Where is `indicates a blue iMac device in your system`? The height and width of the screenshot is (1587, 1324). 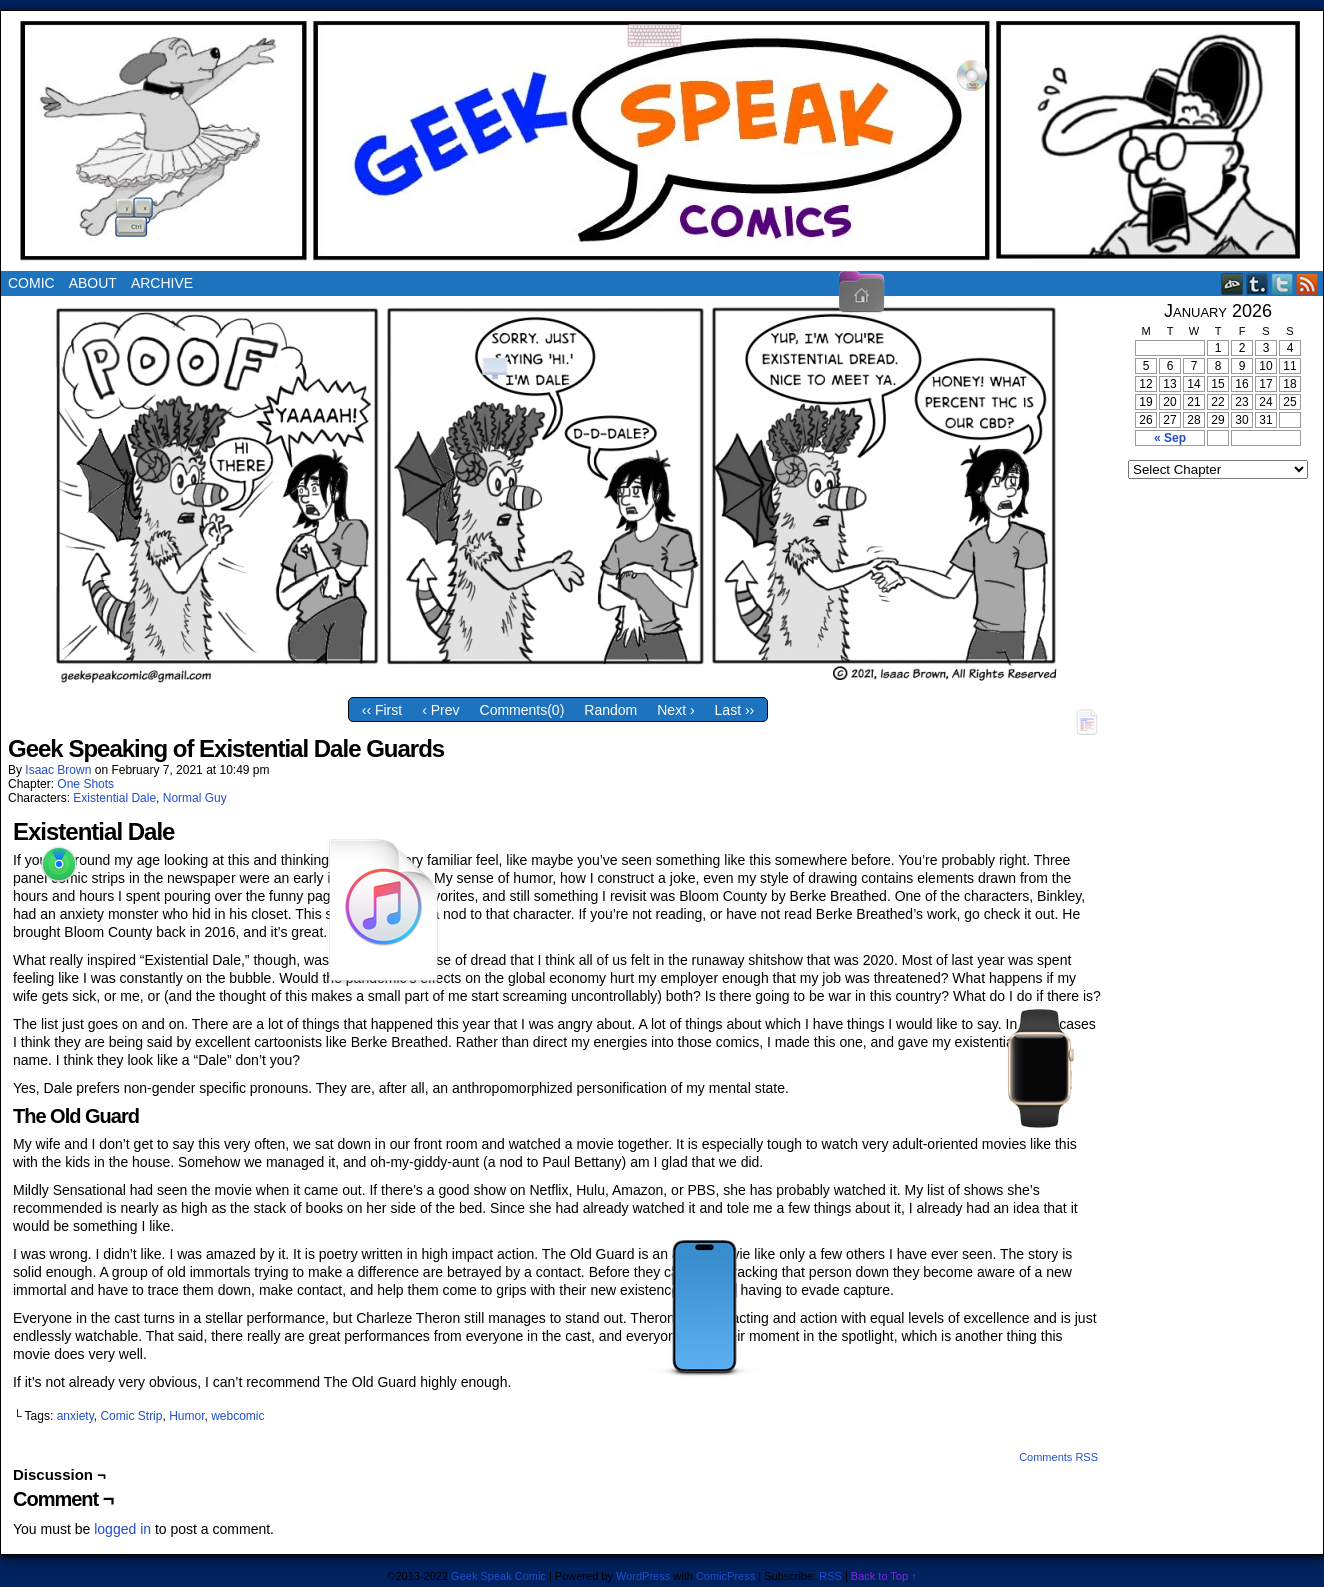 indicates a blue iMac device in your system is located at coordinates (495, 368).